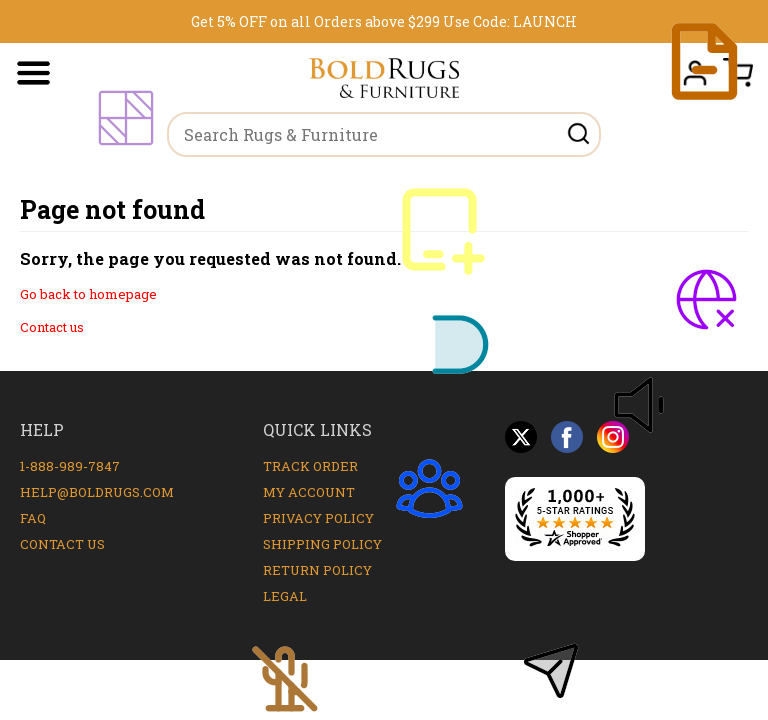 Image resolution: width=768 pixels, height=720 pixels. I want to click on send a message, so click(553, 669).